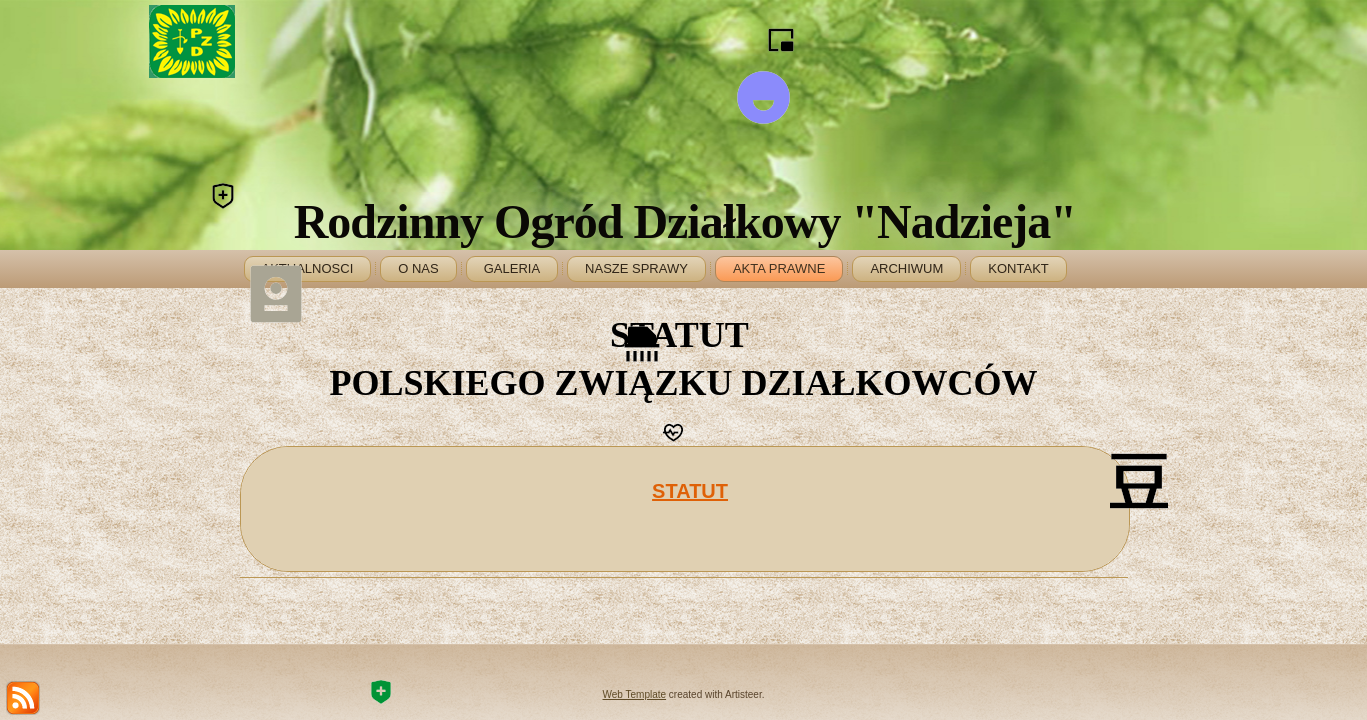 This screenshot has width=1367, height=720. What do you see at coordinates (642, 344) in the screenshot?
I see `permanently delete or shred a document` at bounding box center [642, 344].